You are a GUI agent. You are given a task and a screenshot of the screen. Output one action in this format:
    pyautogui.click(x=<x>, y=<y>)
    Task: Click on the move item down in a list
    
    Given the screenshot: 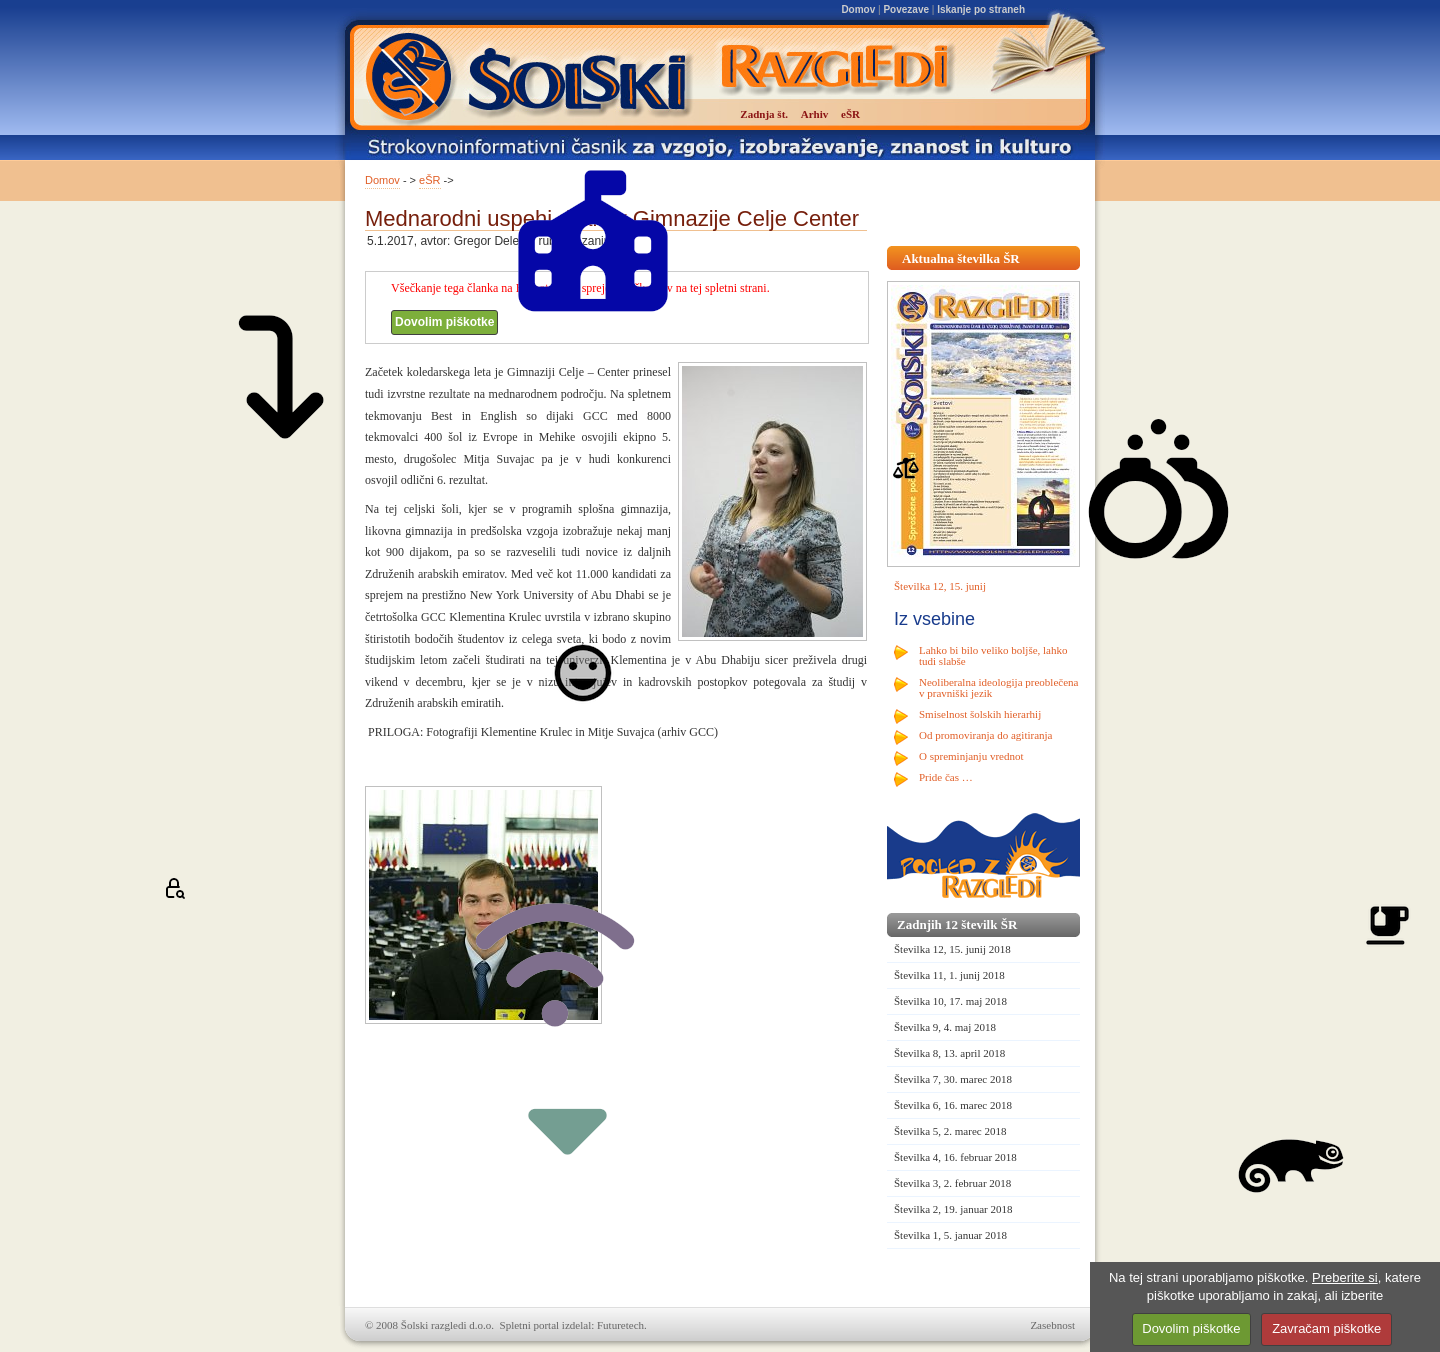 What is the action you would take?
    pyautogui.click(x=285, y=377)
    